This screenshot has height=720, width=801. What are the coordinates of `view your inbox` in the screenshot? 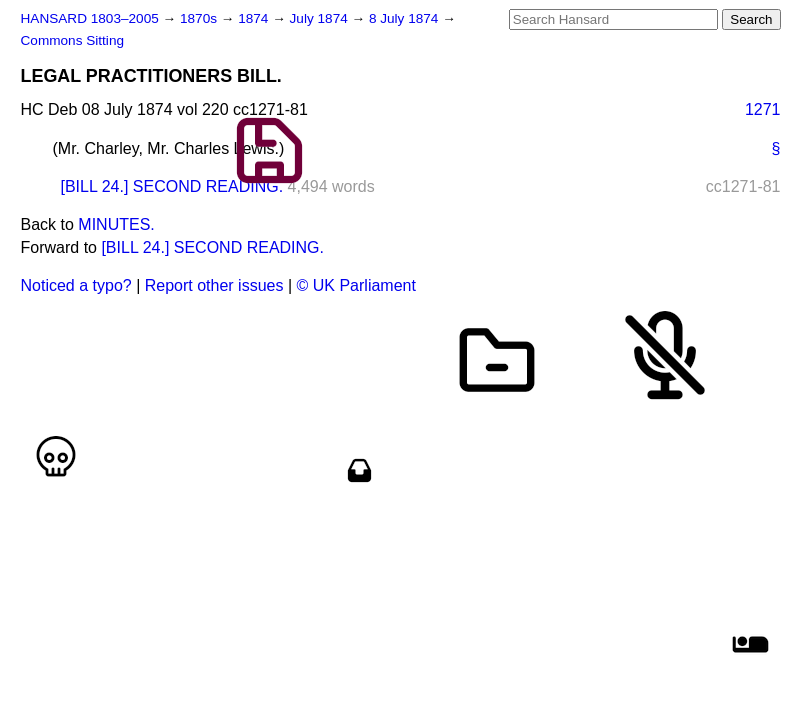 It's located at (359, 470).